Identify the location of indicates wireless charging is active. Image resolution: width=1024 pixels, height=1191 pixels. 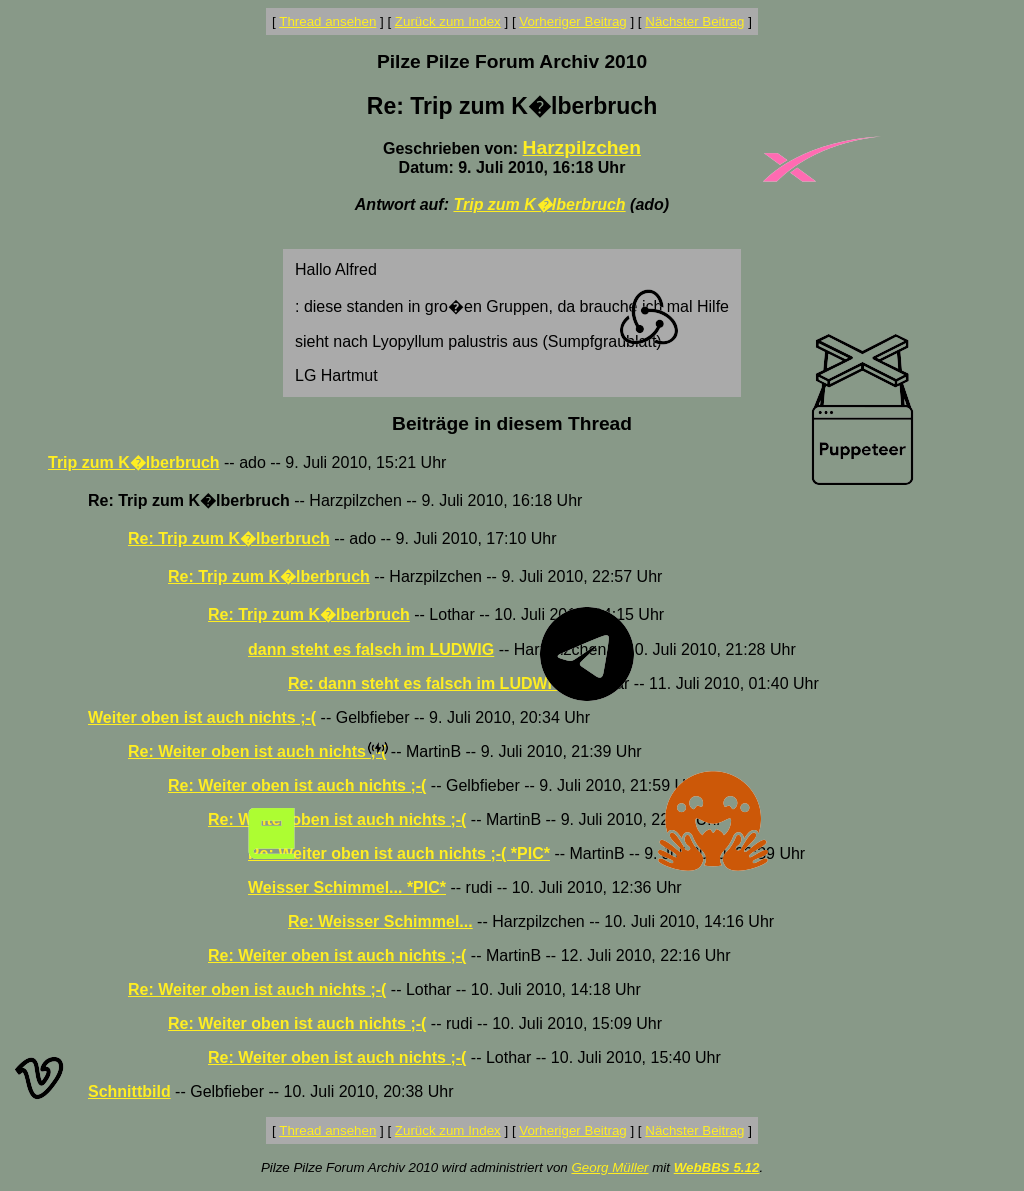
(378, 748).